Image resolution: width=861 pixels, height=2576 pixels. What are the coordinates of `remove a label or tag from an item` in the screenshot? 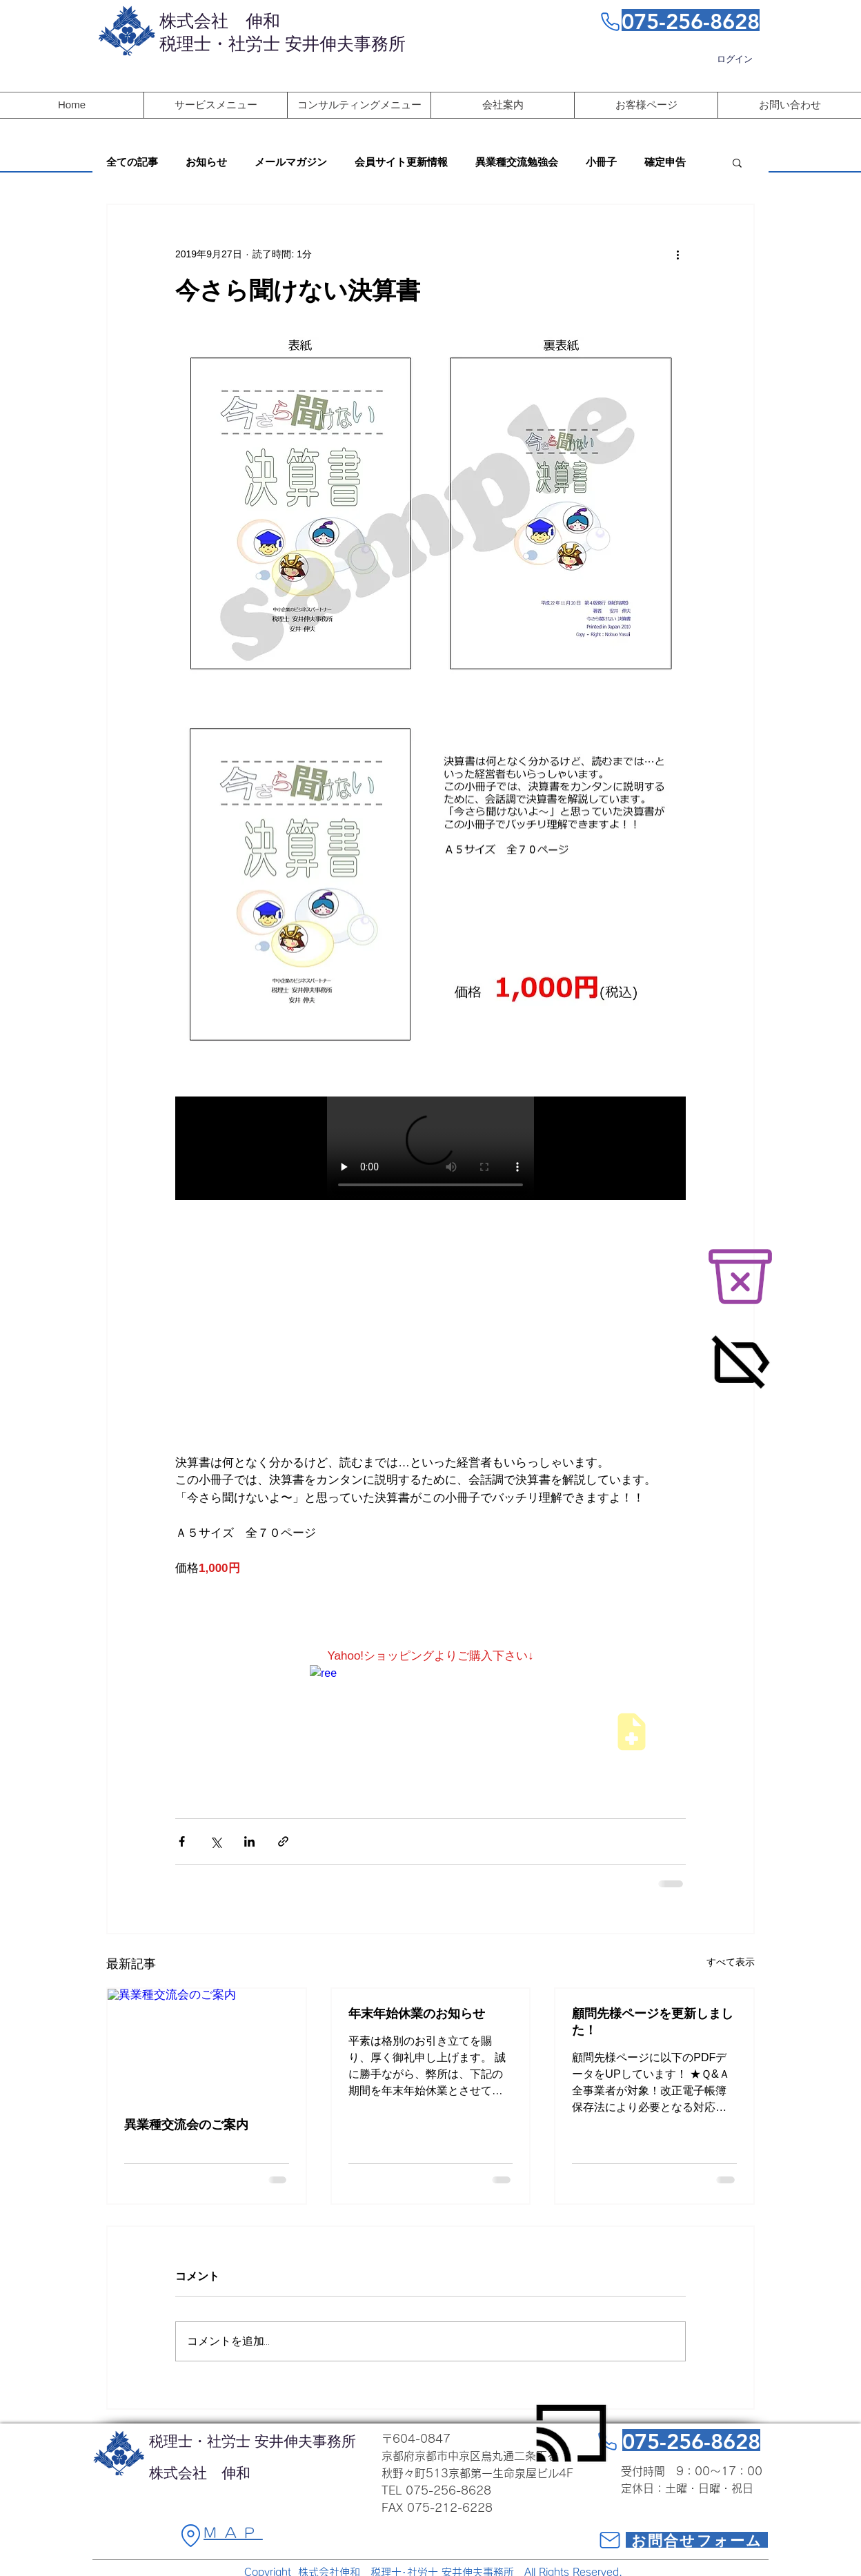 It's located at (740, 1362).